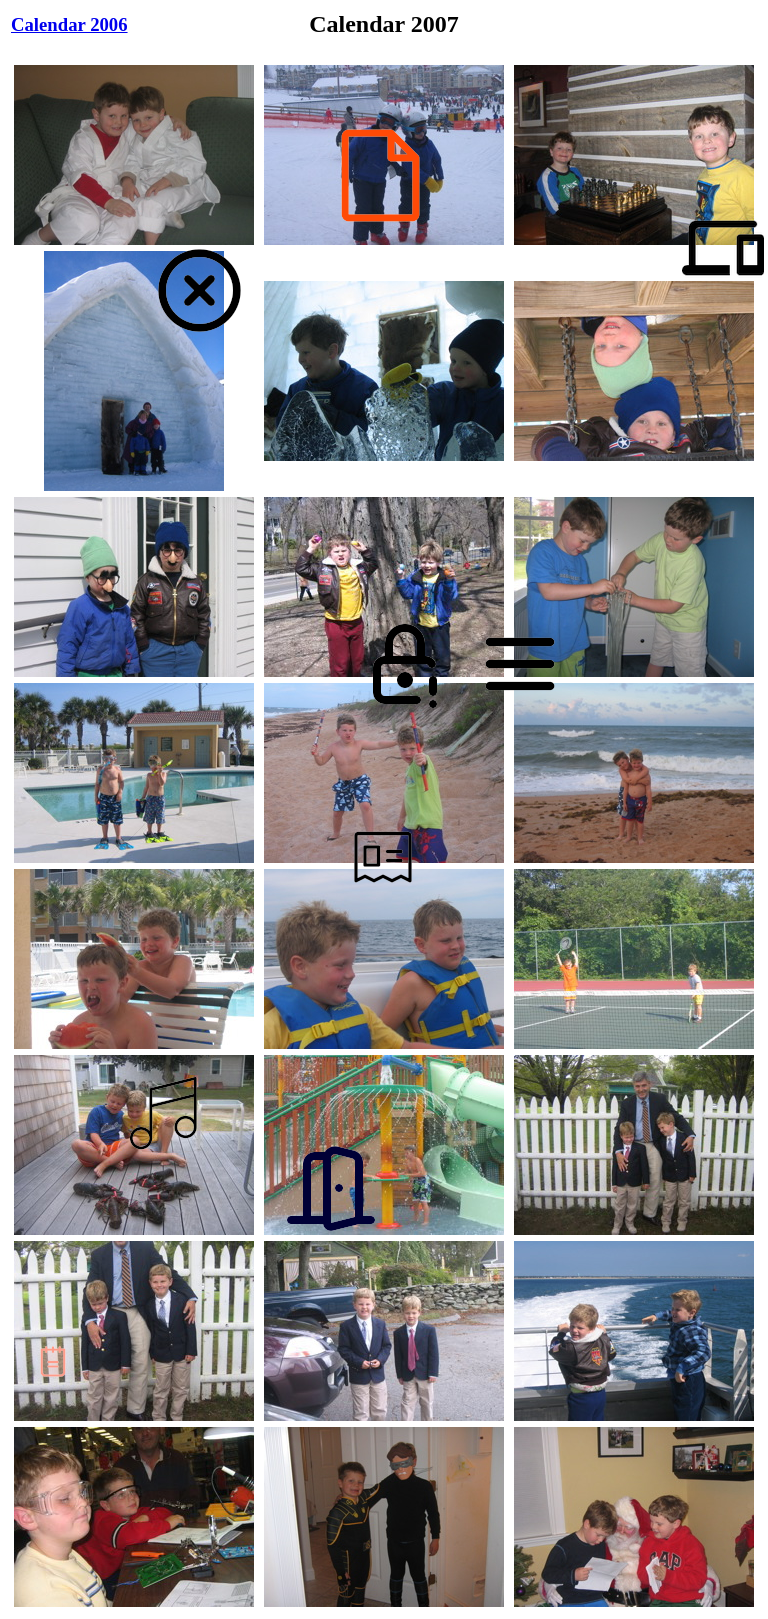 Image resolution: width=768 pixels, height=1619 pixels. Describe the element at coordinates (520, 664) in the screenshot. I see `open navigation menu` at that location.